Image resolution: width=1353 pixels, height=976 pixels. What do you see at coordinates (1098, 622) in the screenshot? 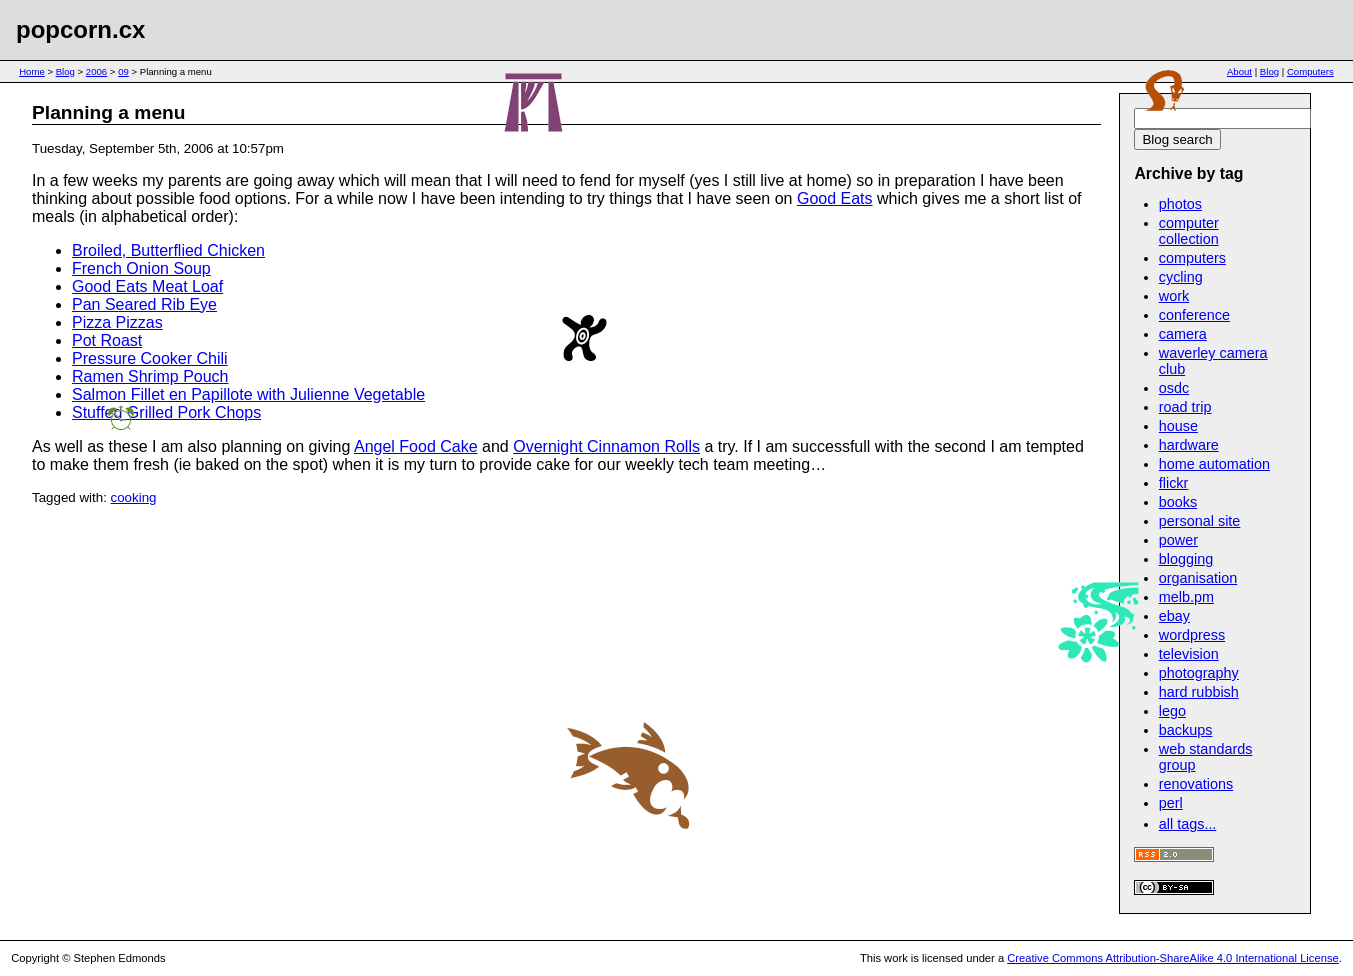
I see `browse fragrance or perfume products` at bounding box center [1098, 622].